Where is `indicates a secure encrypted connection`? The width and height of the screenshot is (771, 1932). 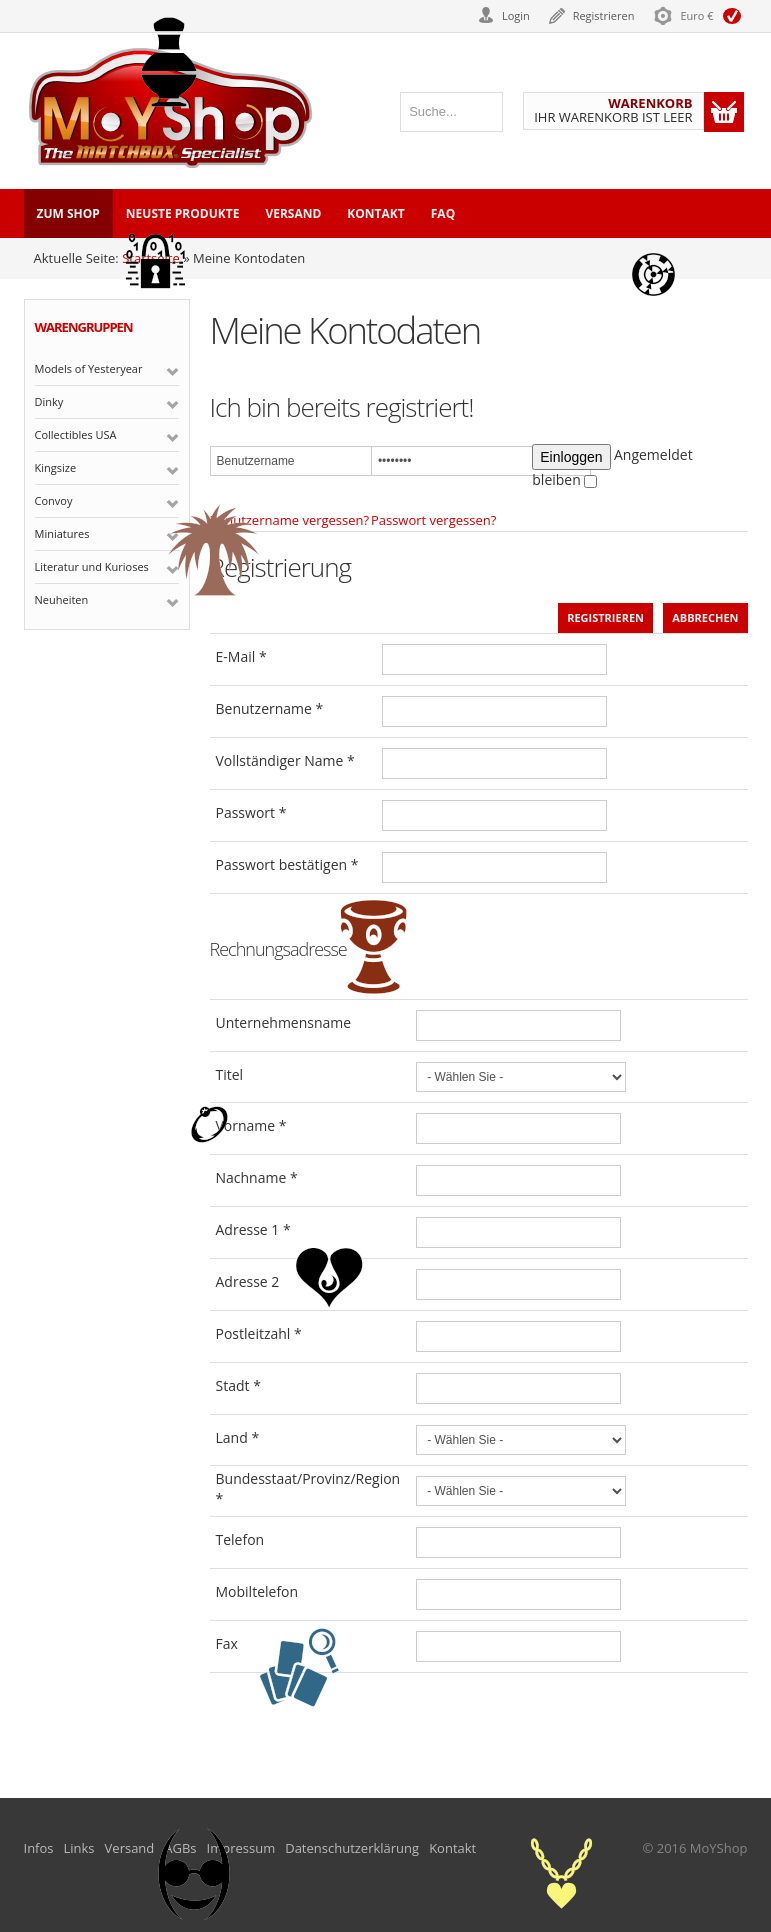
indicates a secure encrypted connection is located at coordinates (155, 261).